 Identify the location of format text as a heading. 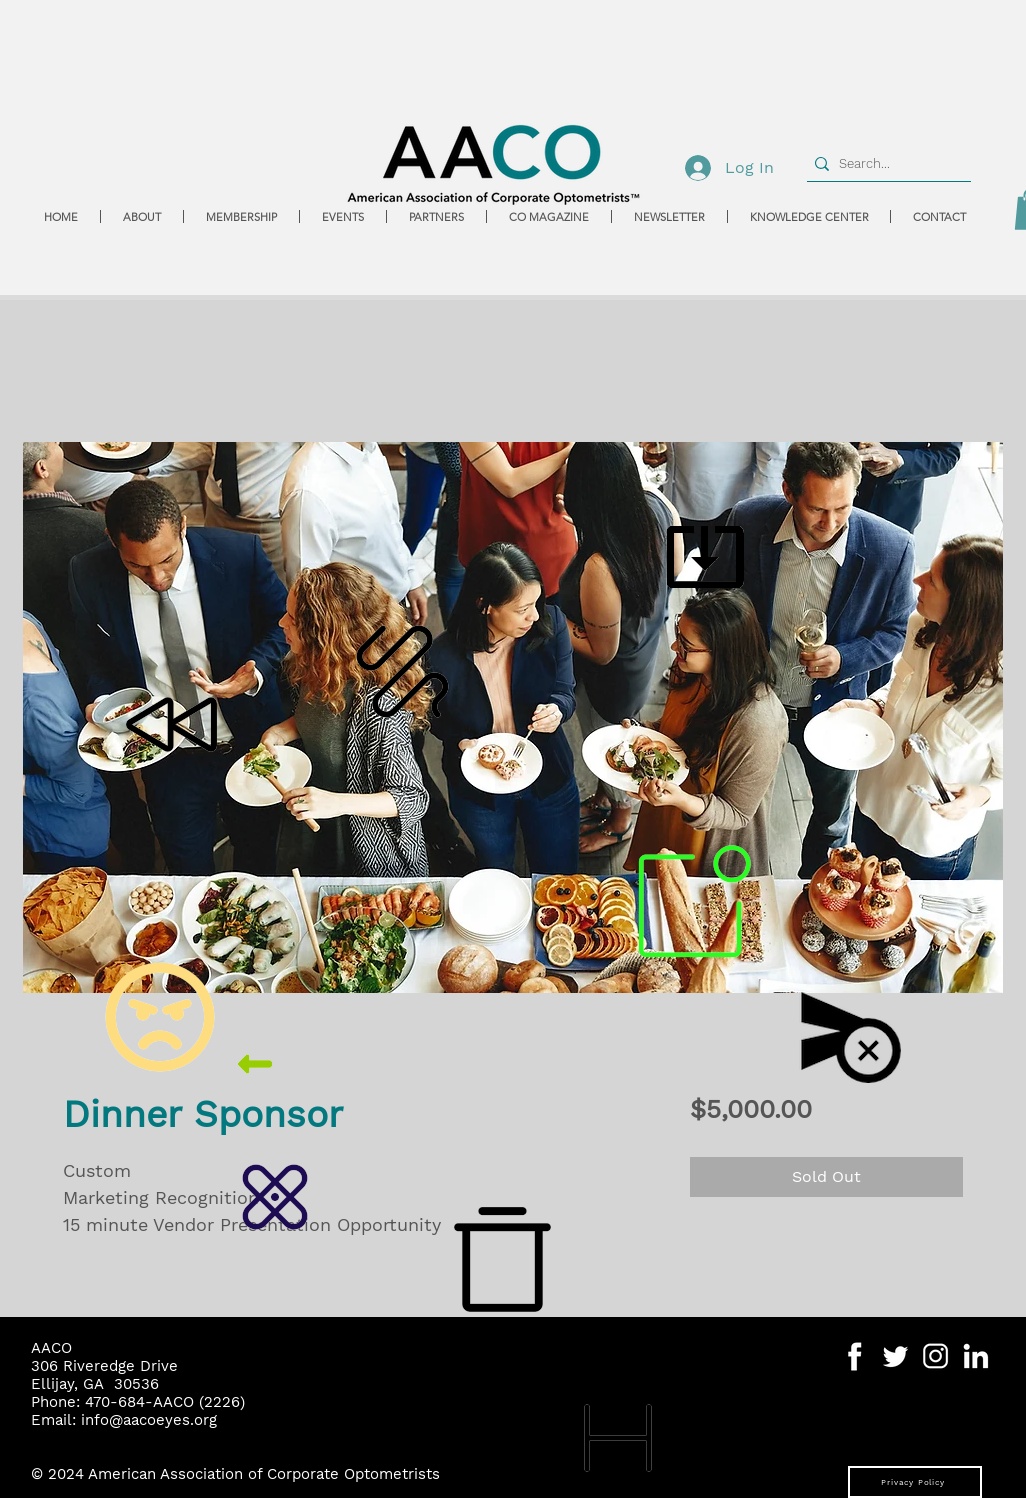
(618, 1438).